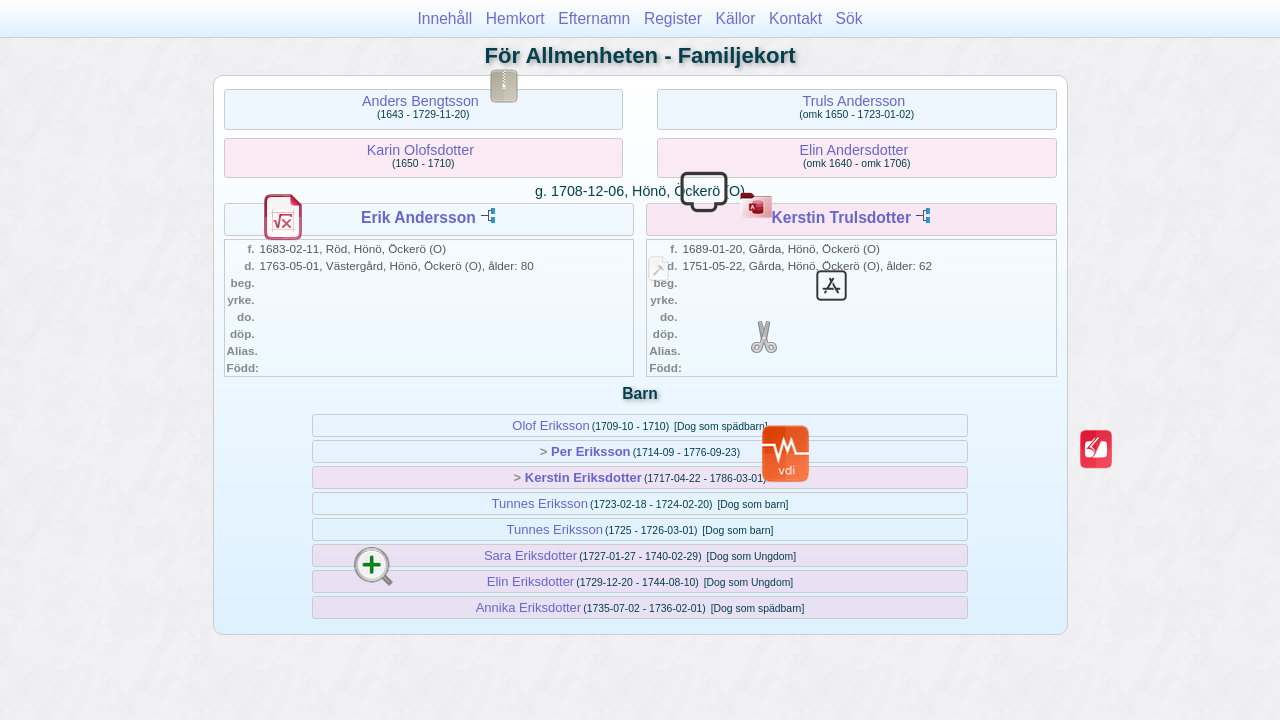  What do you see at coordinates (704, 192) in the screenshot?
I see `access network or system preferences` at bounding box center [704, 192].